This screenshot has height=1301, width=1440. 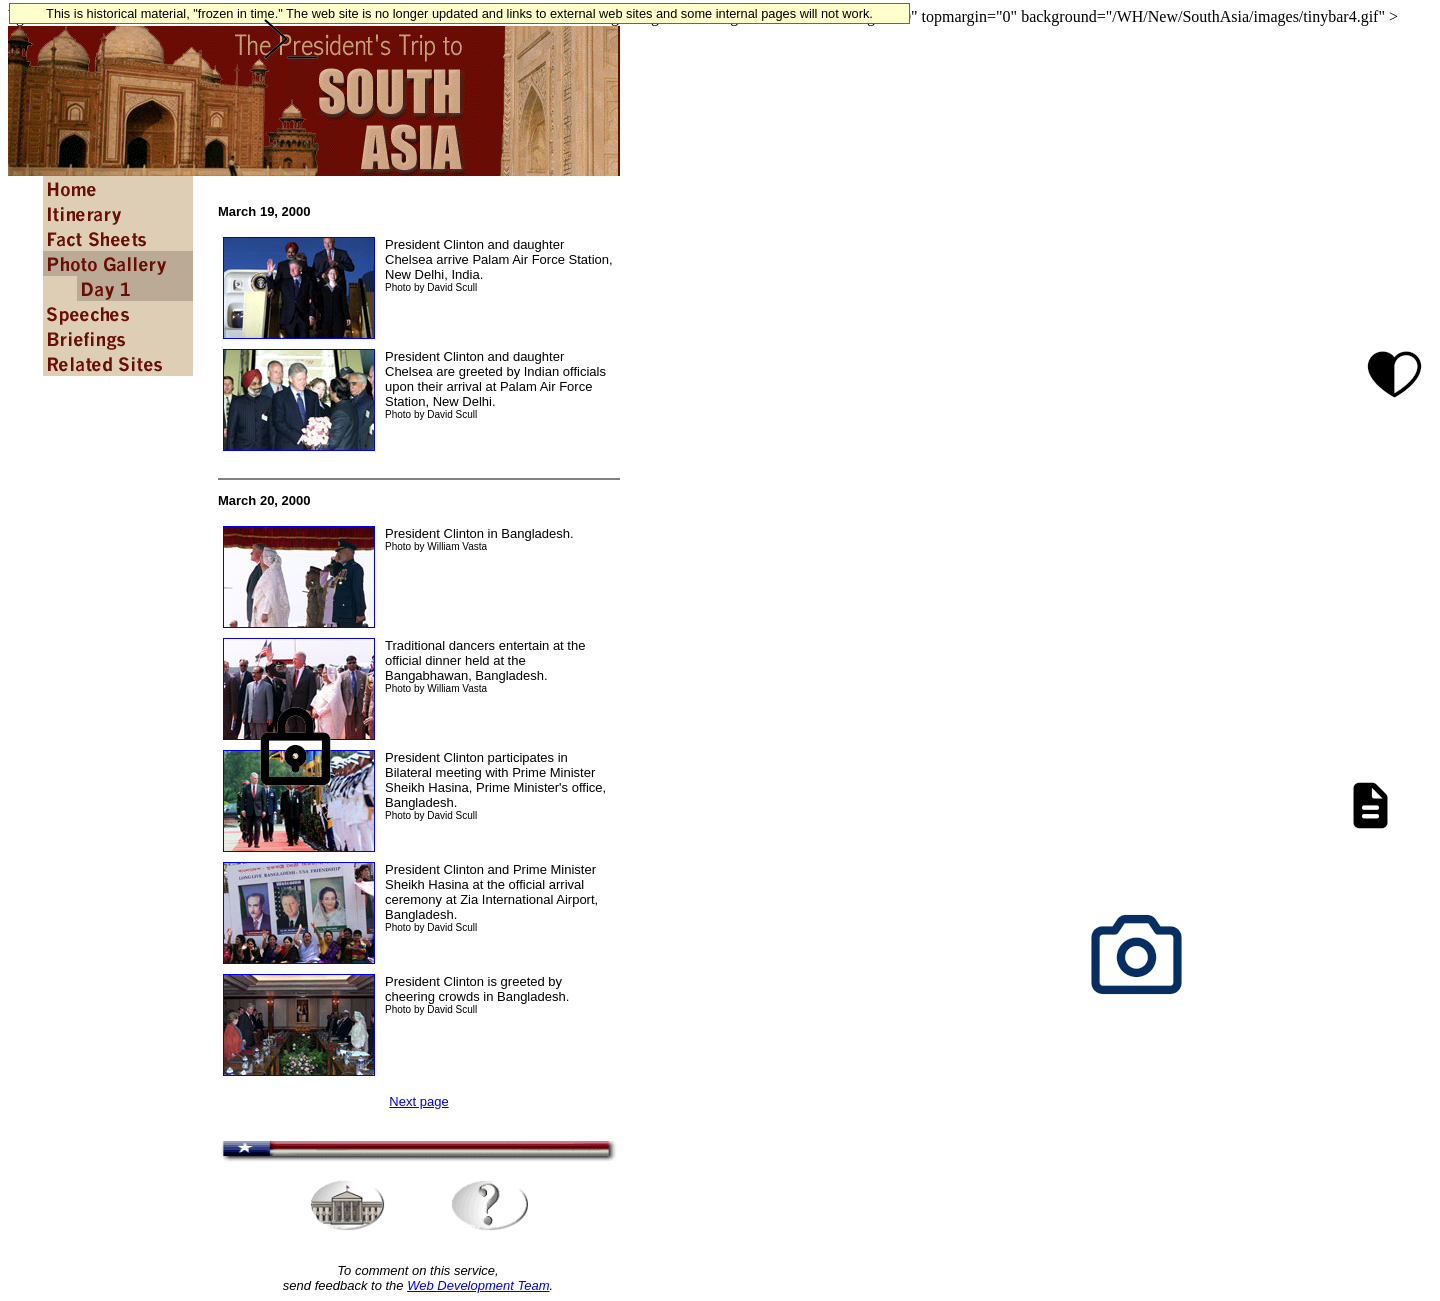 I want to click on access security or password settings, so click(x=295, y=750).